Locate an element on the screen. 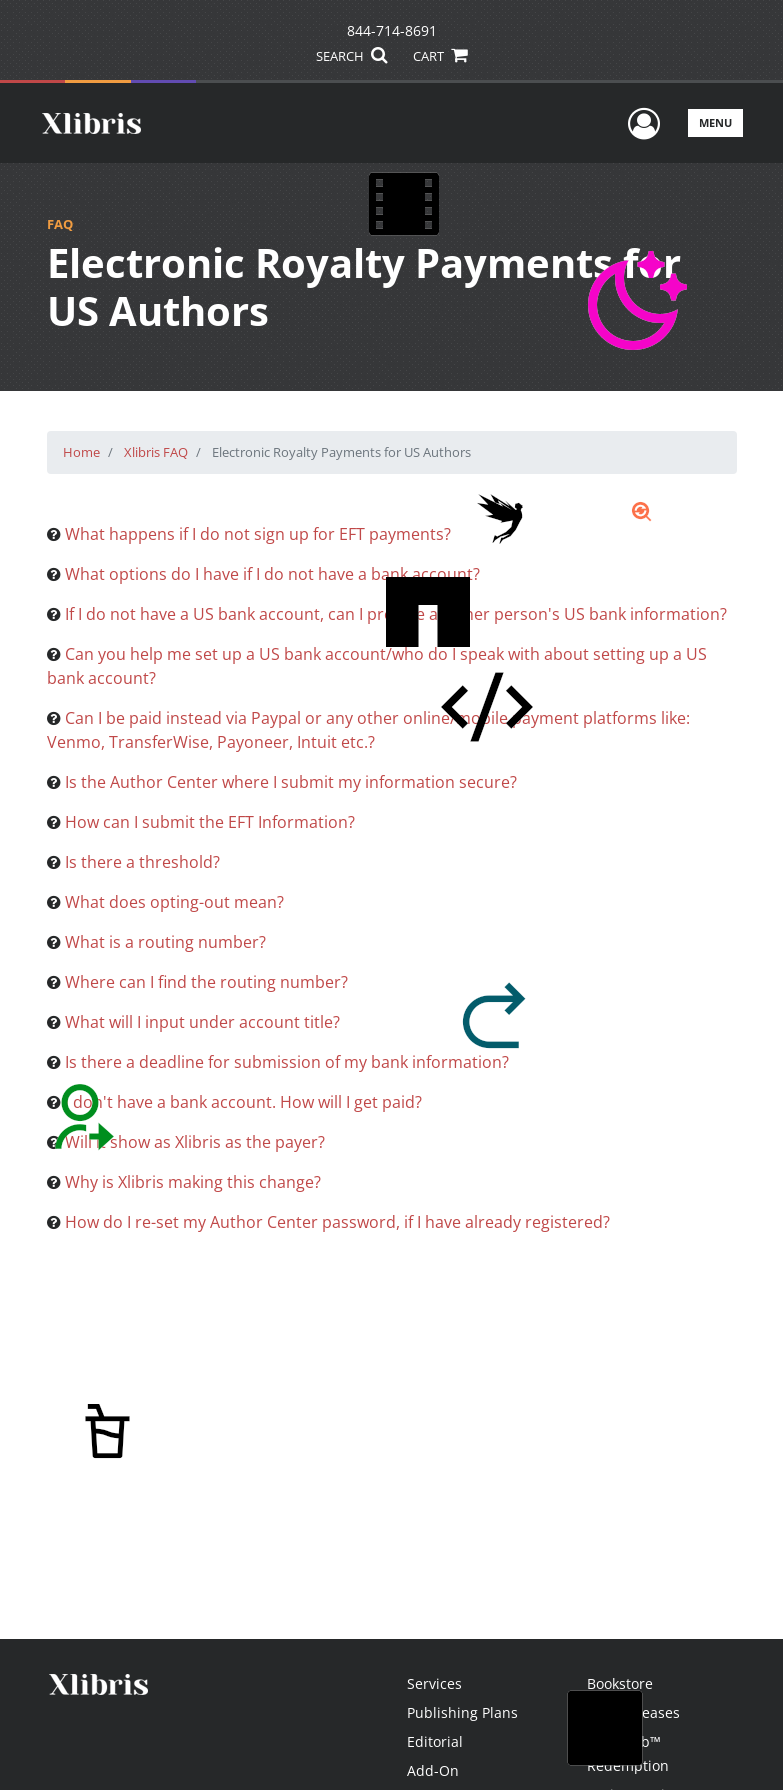 Image resolution: width=783 pixels, height=1790 pixels. an unchecked or empty checkbox state is located at coordinates (605, 1728).